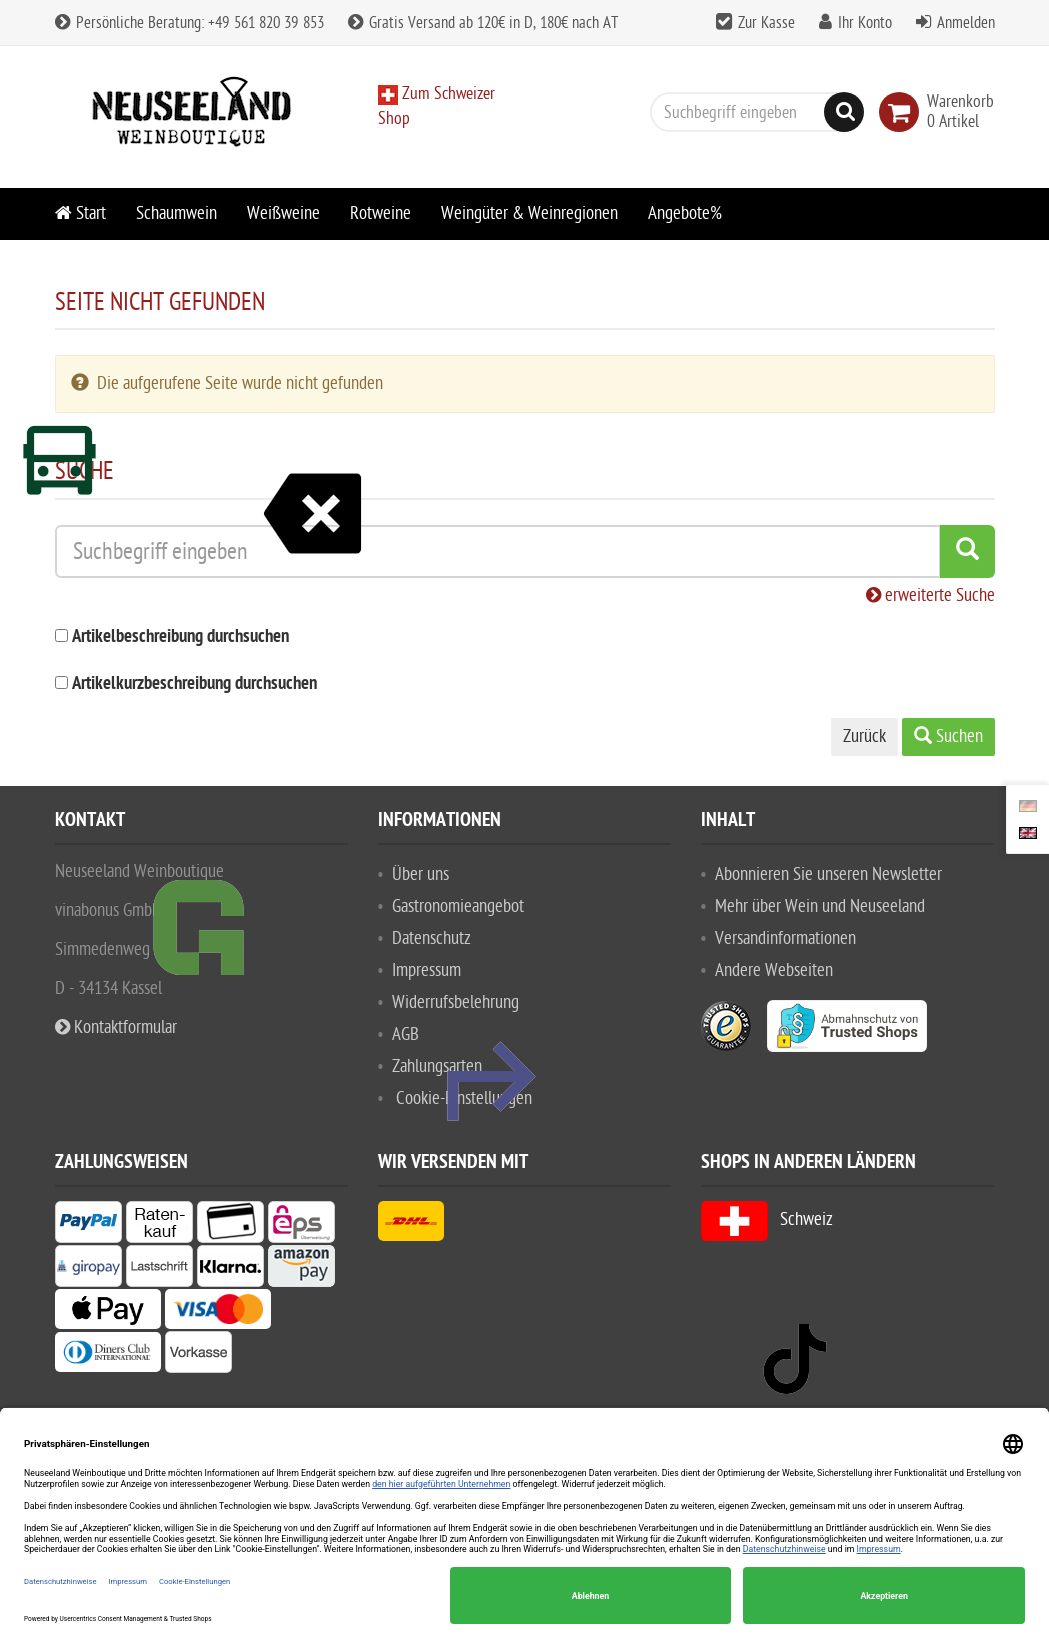 This screenshot has width=1049, height=1648. I want to click on view bus routes or schedules, so click(59, 458).